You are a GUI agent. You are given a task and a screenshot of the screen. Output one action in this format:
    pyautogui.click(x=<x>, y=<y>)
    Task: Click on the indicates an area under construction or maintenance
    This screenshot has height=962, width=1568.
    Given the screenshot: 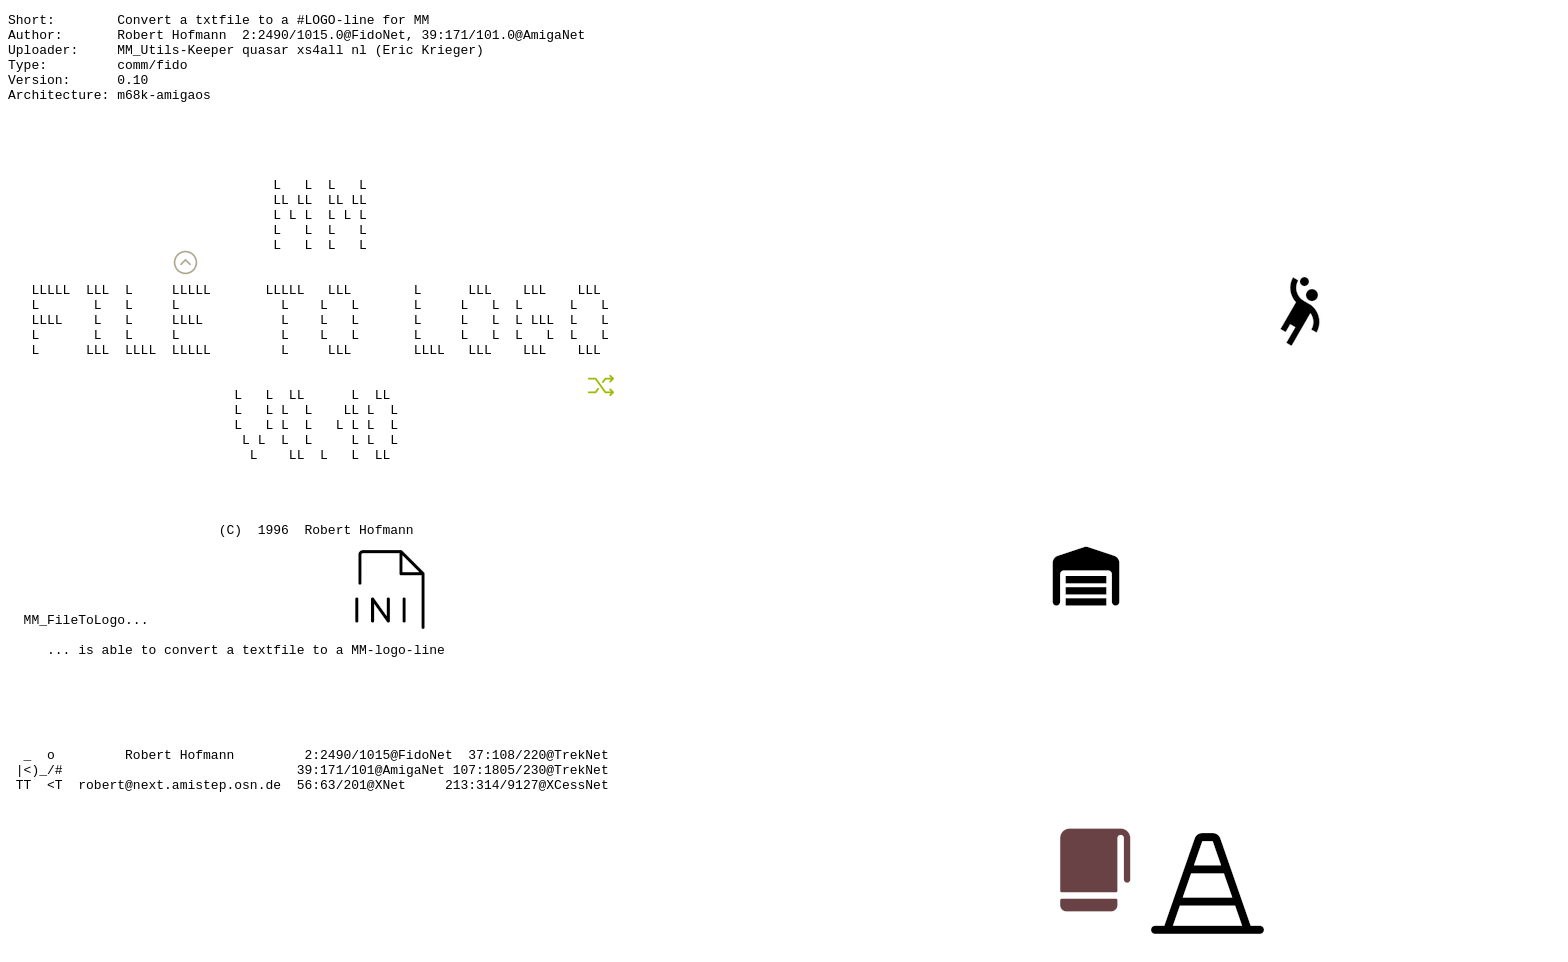 What is the action you would take?
    pyautogui.click(x=1207, y=885)
    